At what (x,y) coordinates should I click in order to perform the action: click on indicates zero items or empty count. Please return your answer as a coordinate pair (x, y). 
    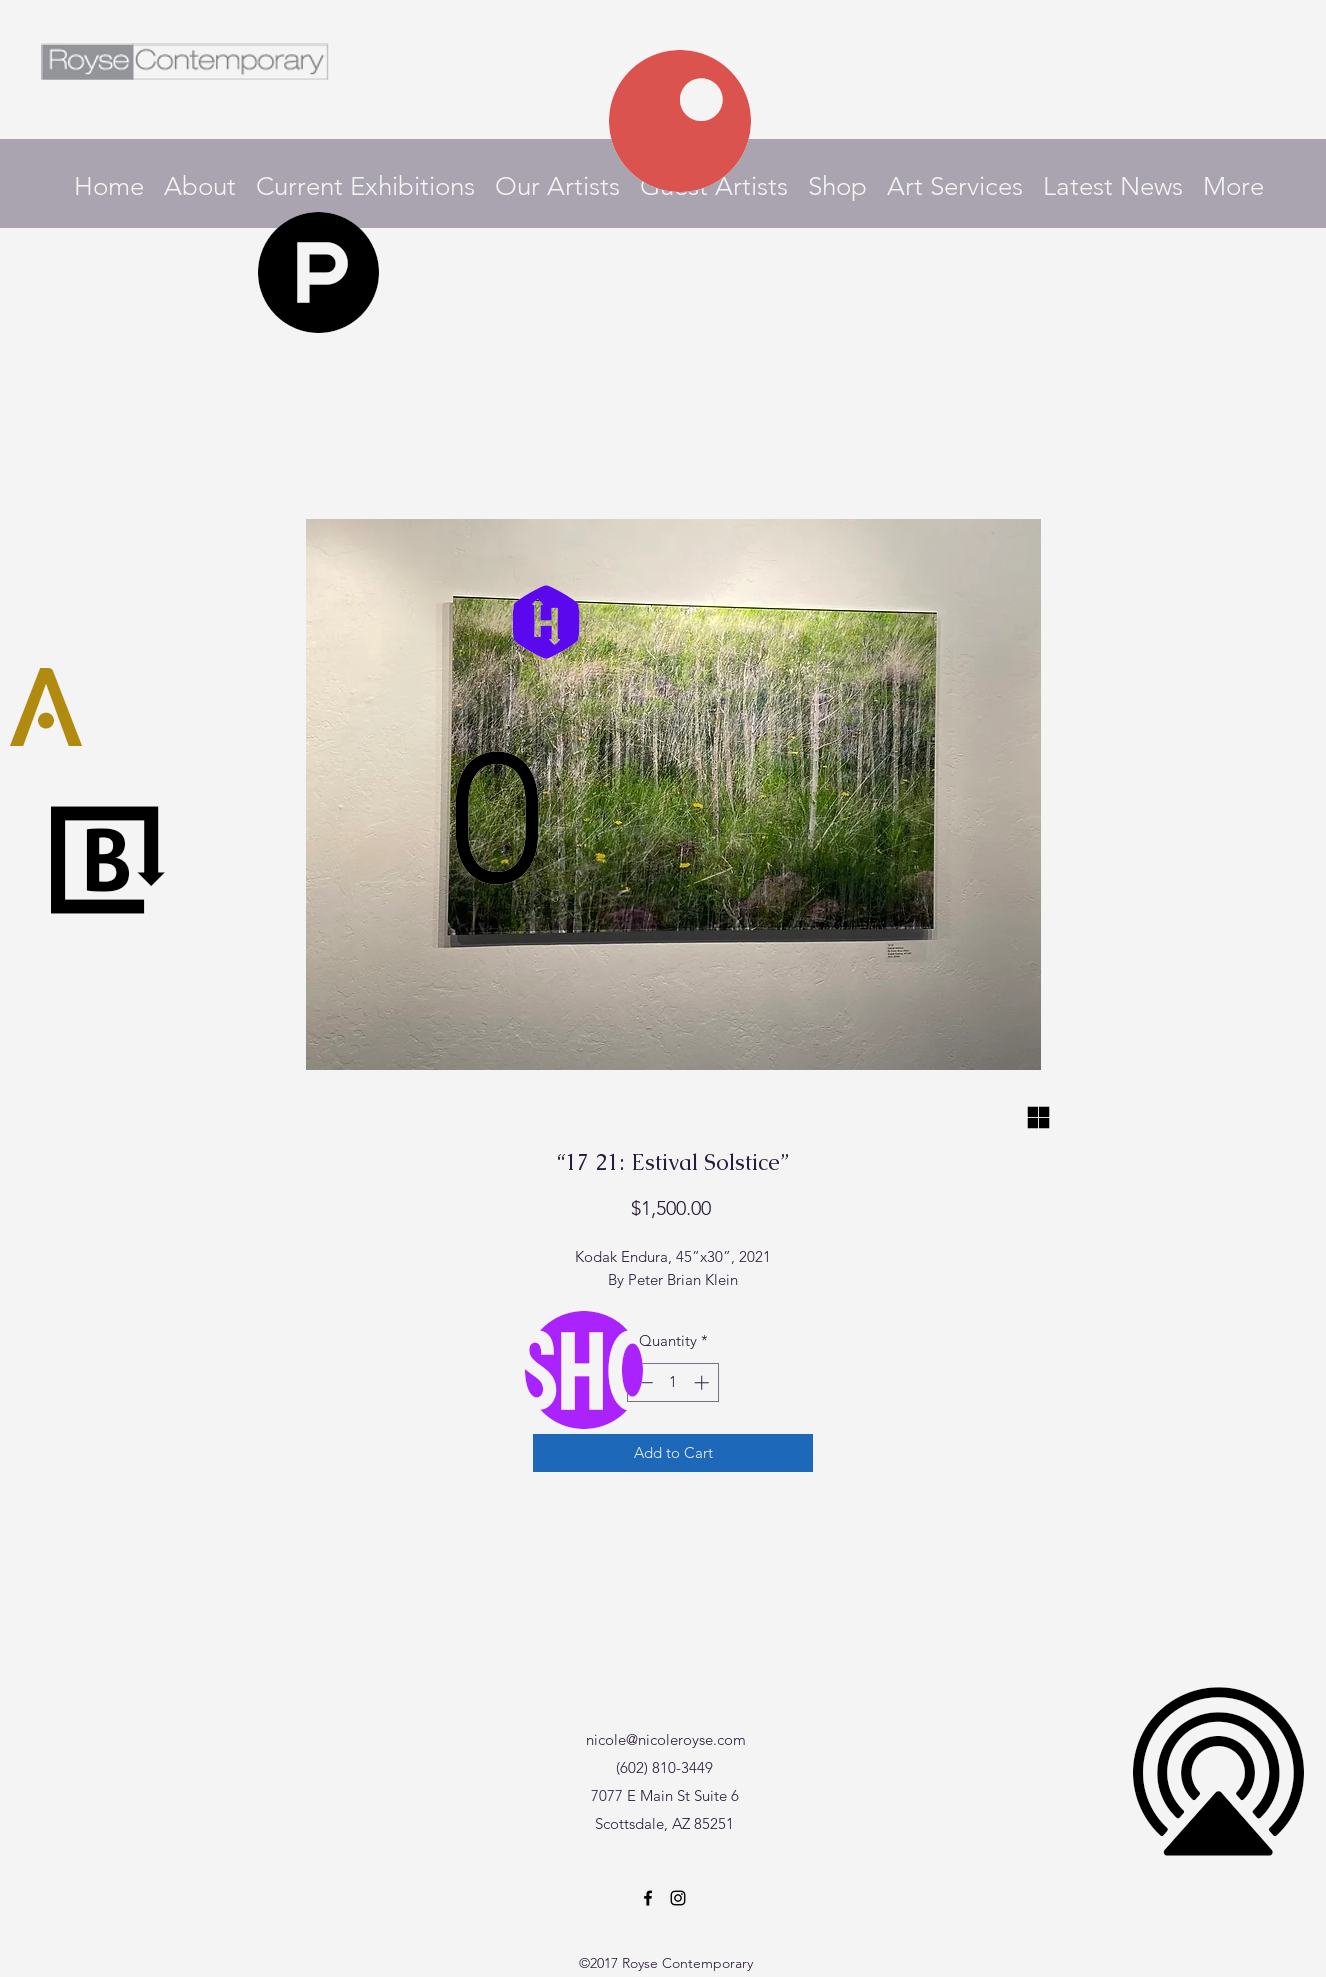
    Looking at the image, I should click on (497, 818).